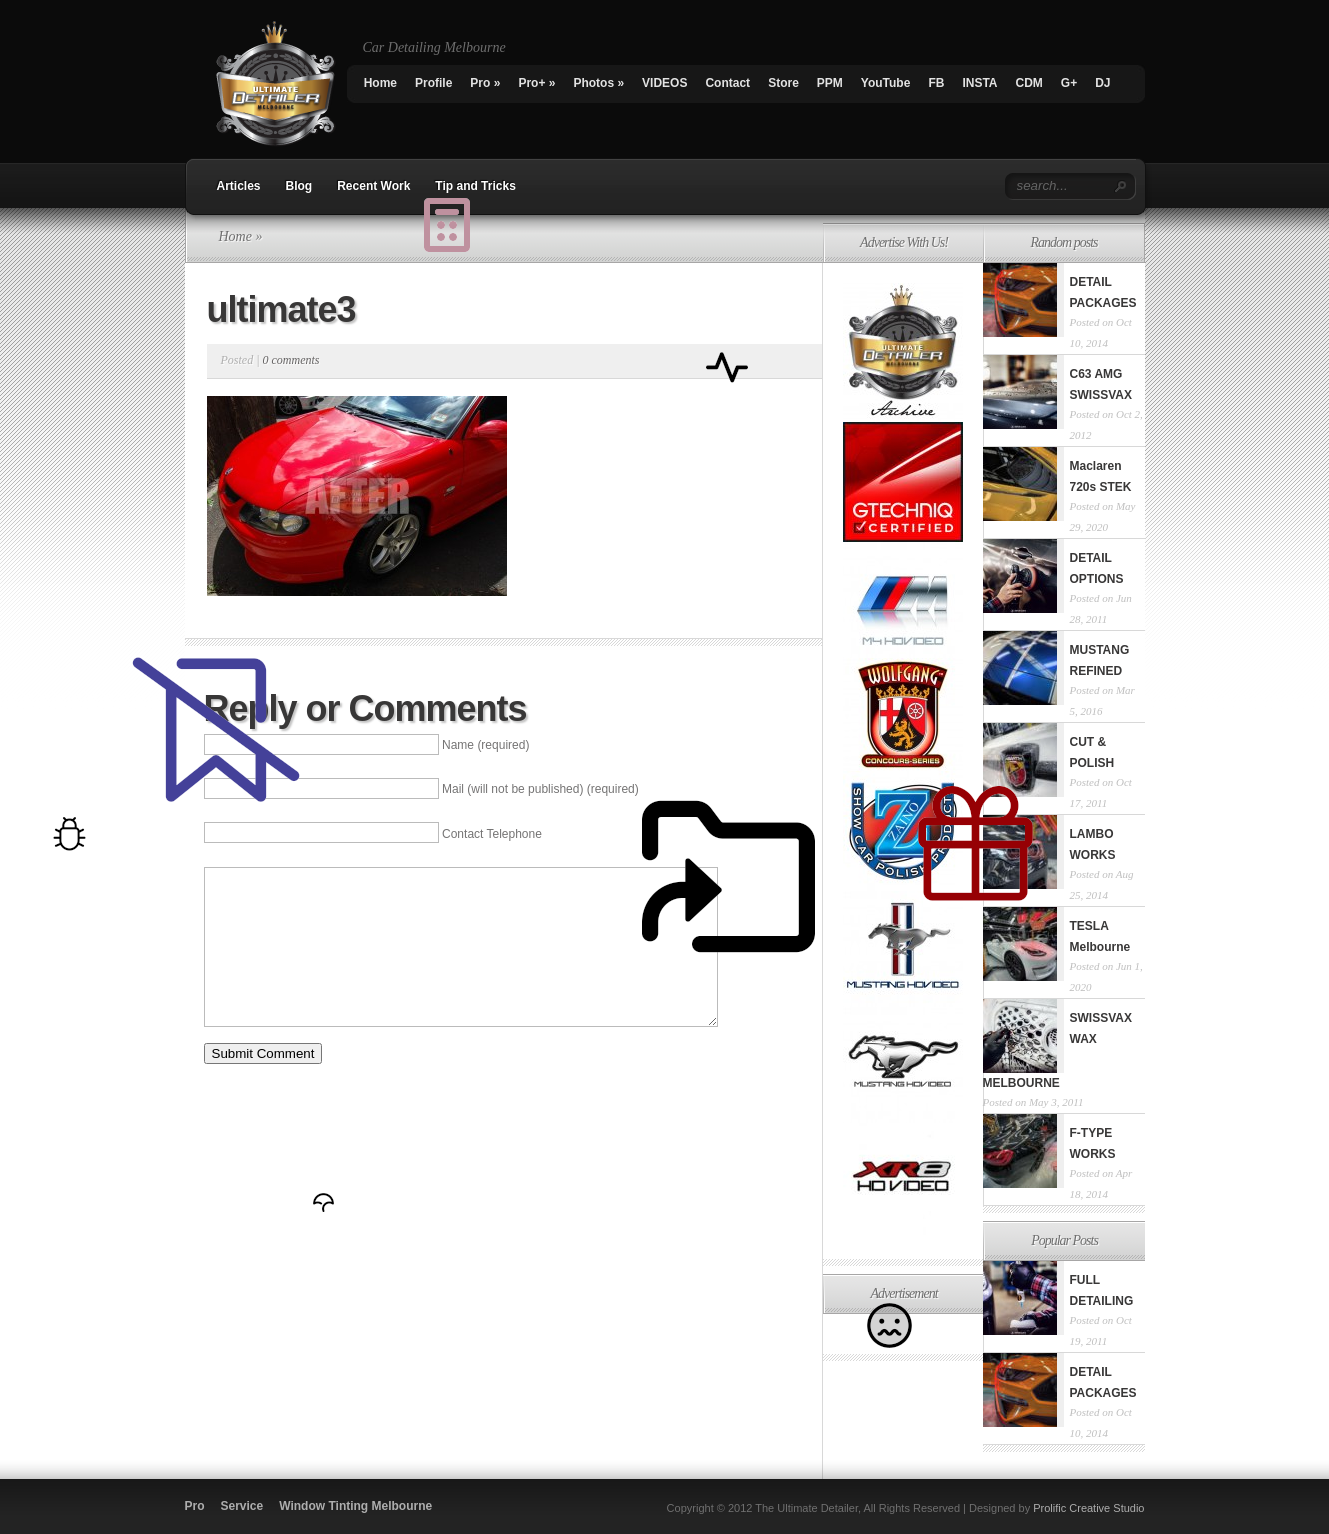 The width and height of the screenshot is (1329, 1534). Describe the element at coordinates (727, 368) in the screenshot. I see `view repository activity and insights` at that location.